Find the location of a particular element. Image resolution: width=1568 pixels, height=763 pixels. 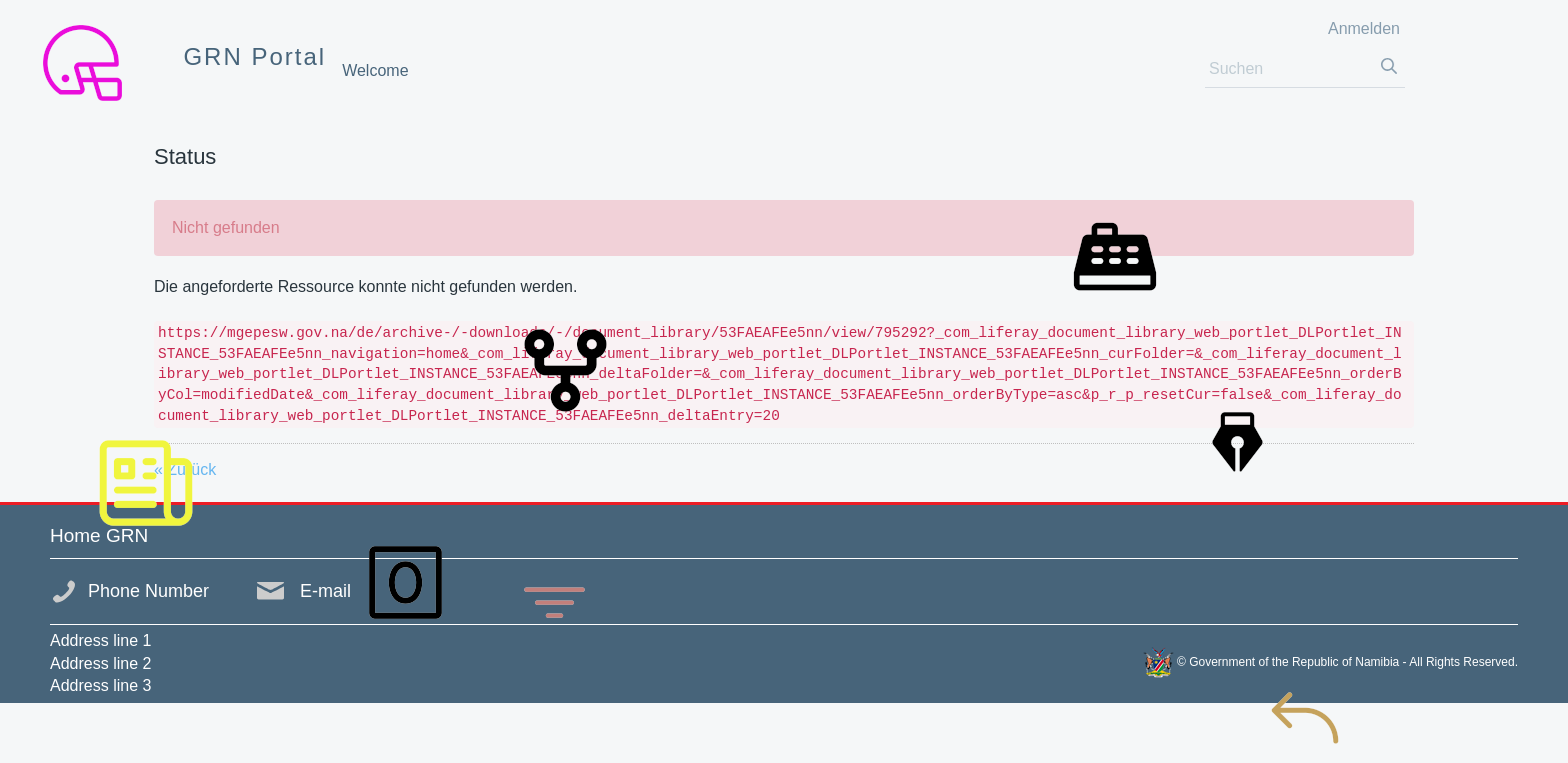

reply to a message is located at coordinates (1305, 718).